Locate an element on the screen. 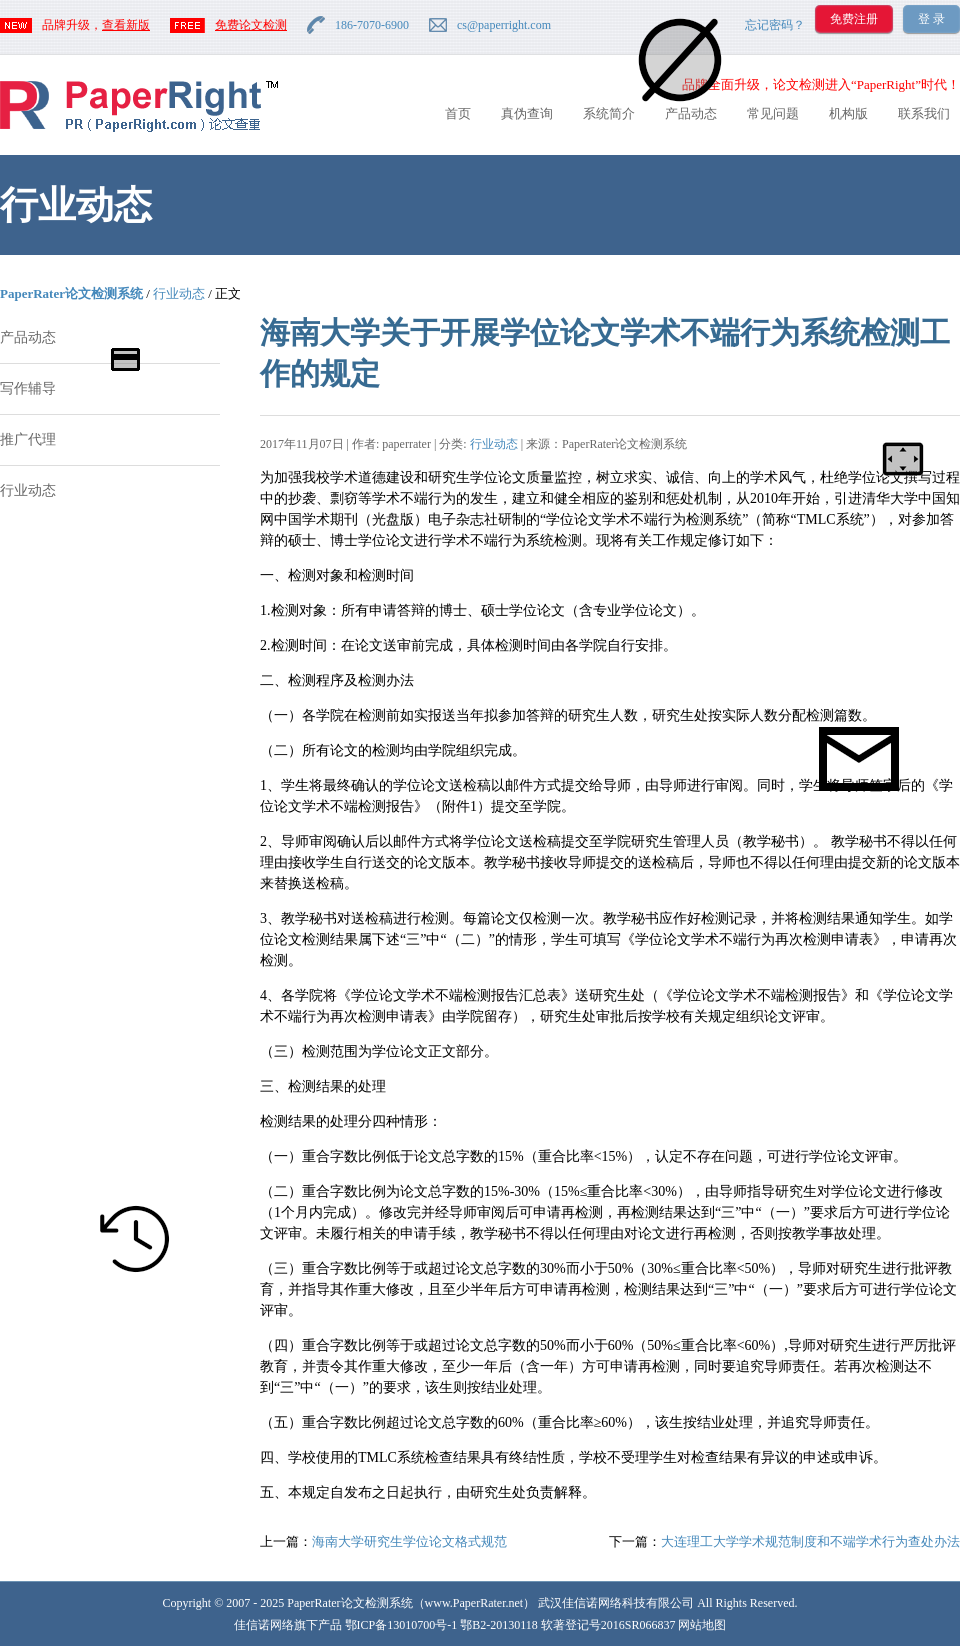  open your email inbox is located at coordinates (859, 759).